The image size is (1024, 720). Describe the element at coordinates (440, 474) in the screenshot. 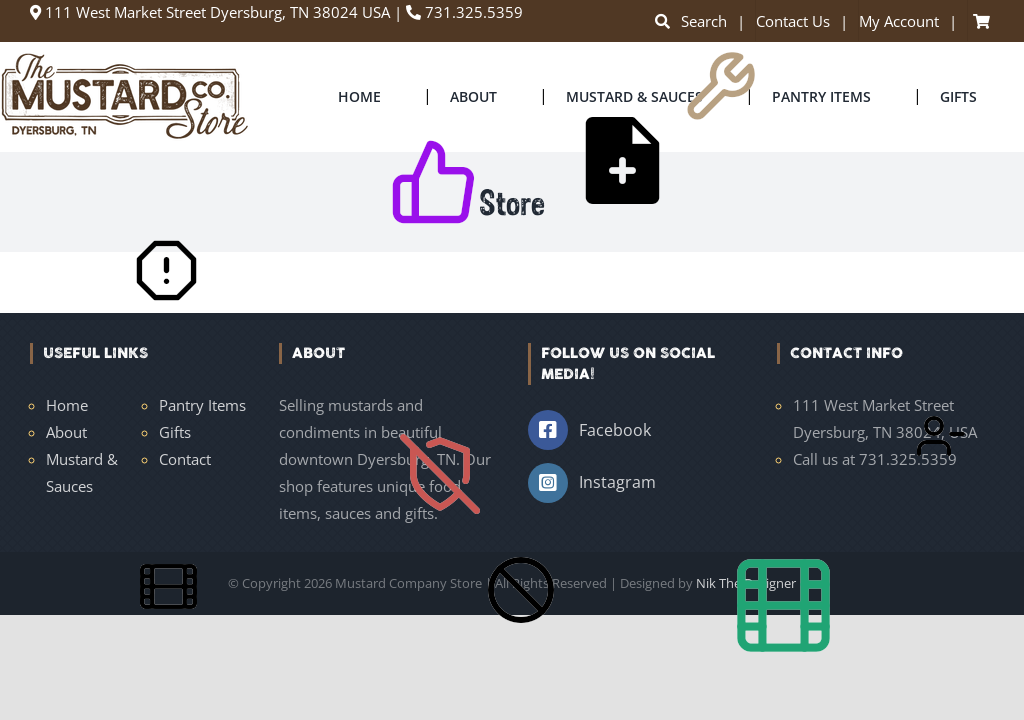

I see `security or protection is disabled` at that location.